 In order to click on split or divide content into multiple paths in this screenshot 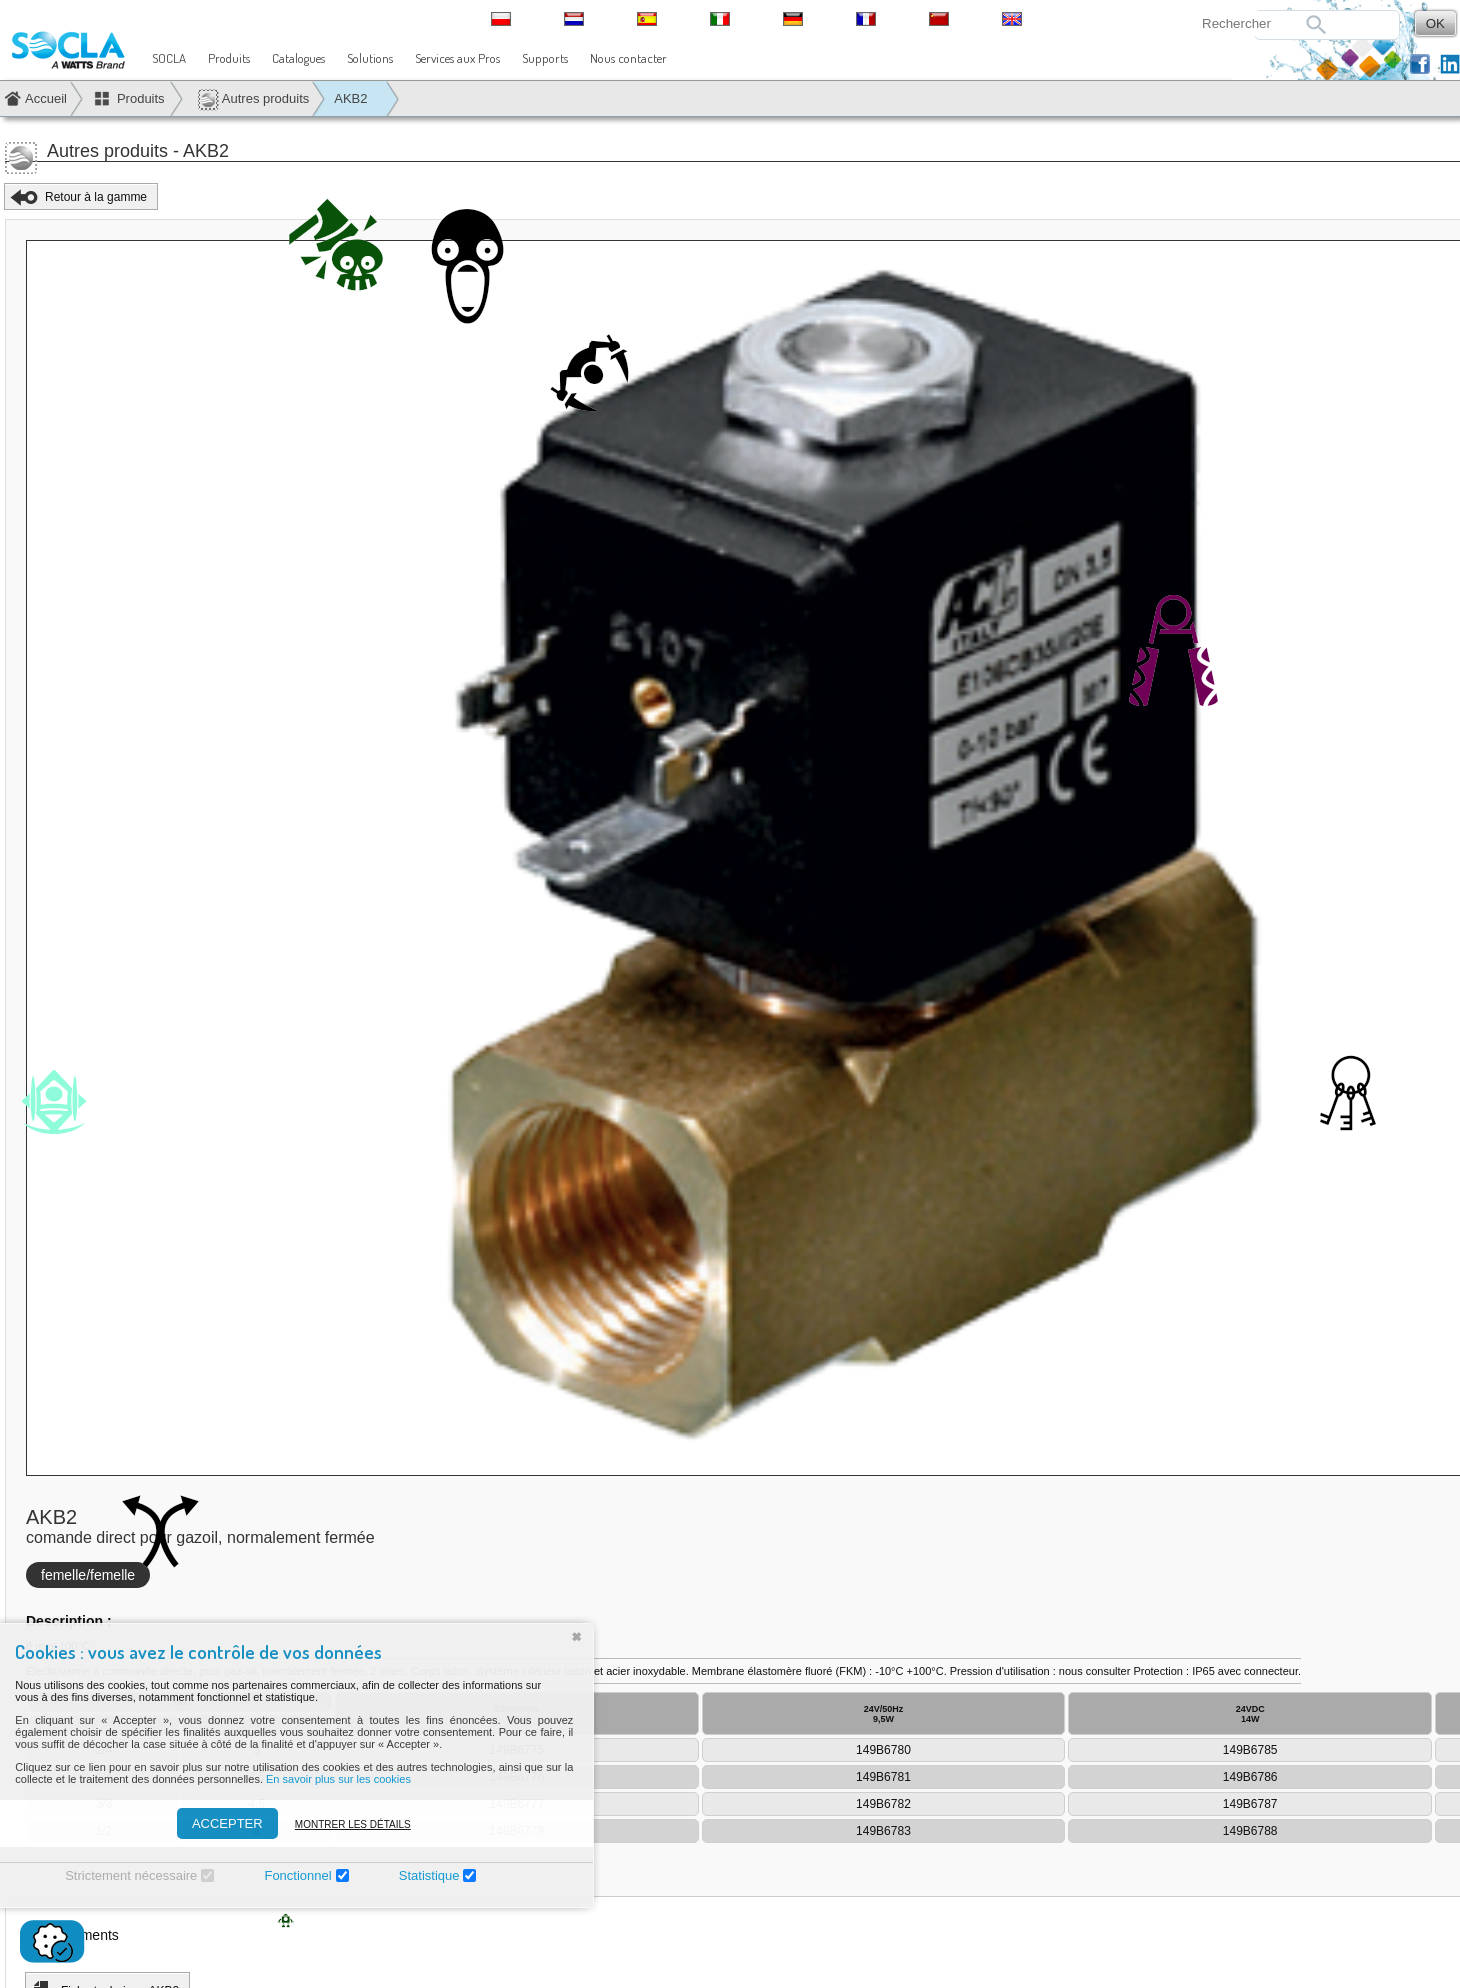, I will do `click(160, 1531)`.